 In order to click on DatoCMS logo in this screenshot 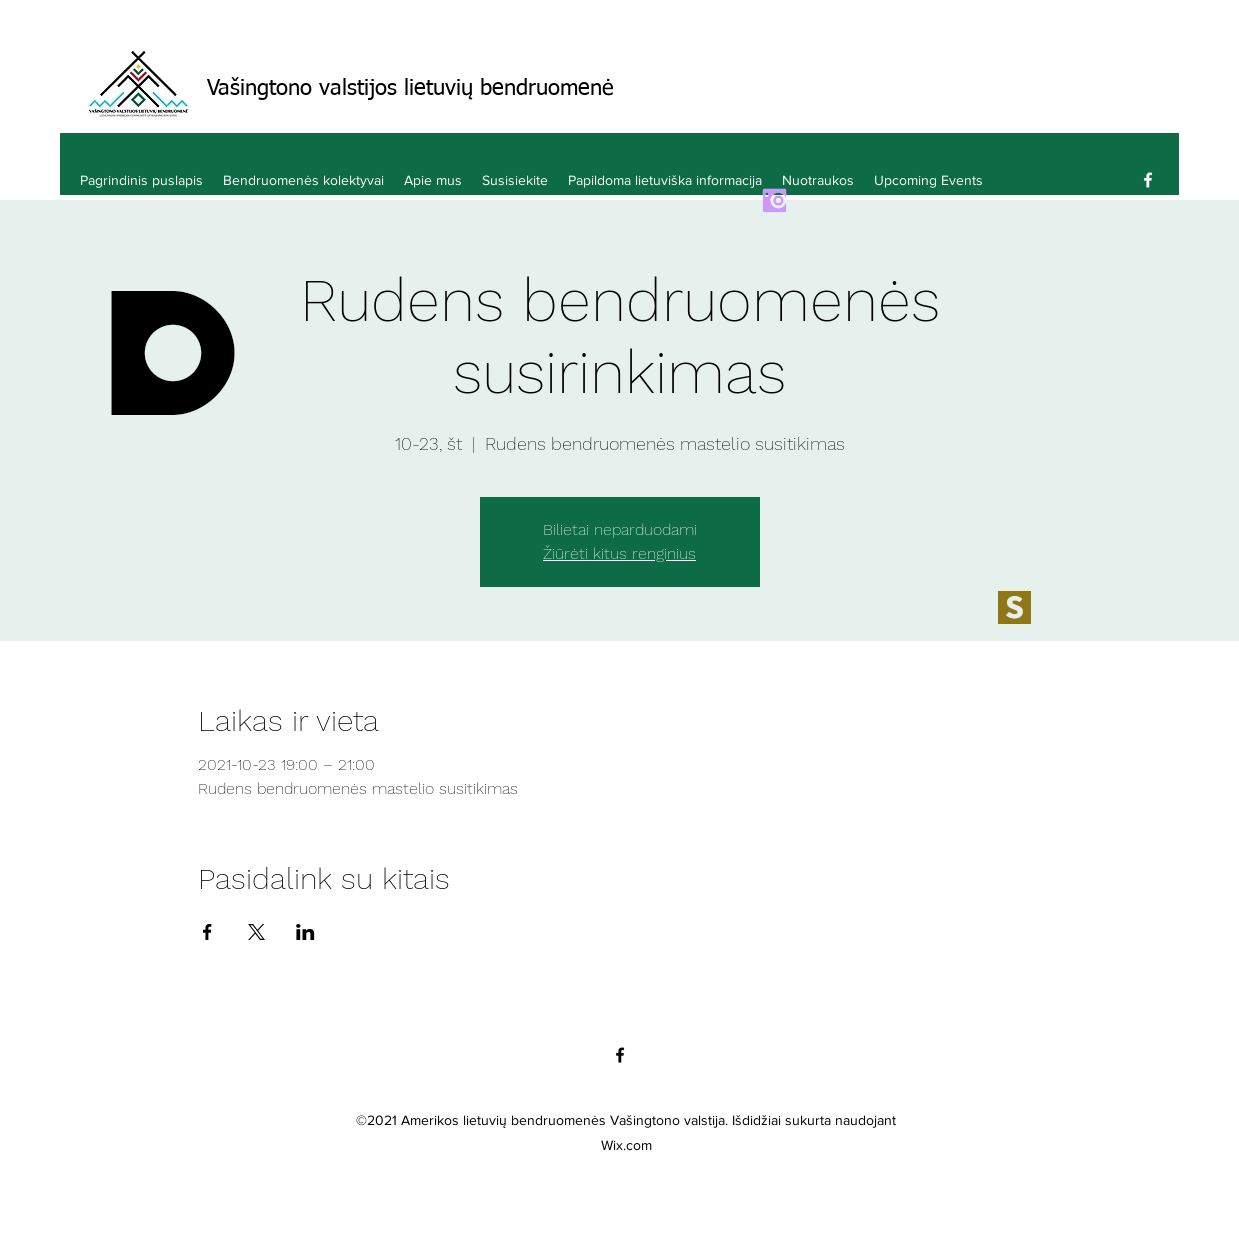, I will do `click(173, 353)`.